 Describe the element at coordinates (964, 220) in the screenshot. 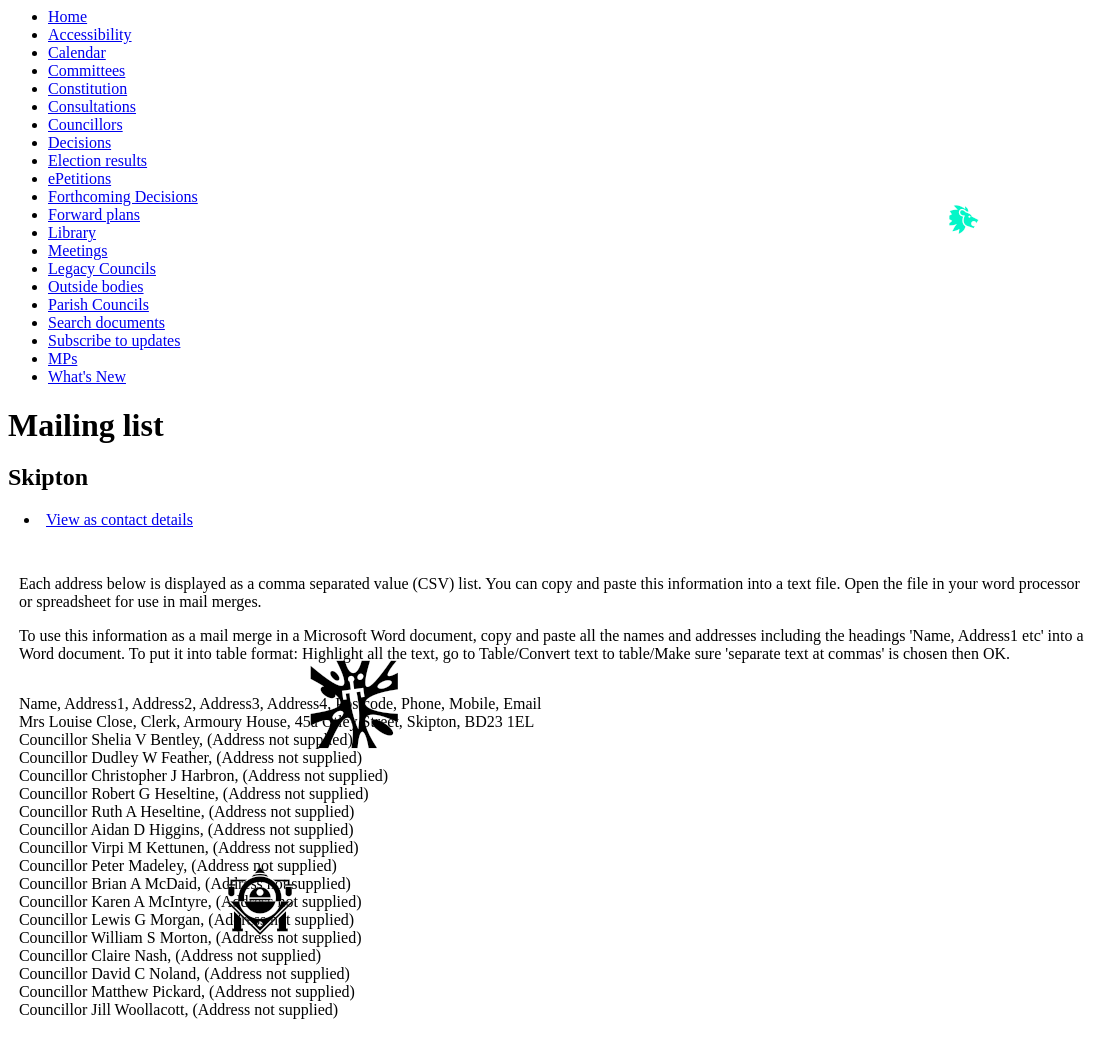

I see `represents a lion character or avatar in a game` at that location.